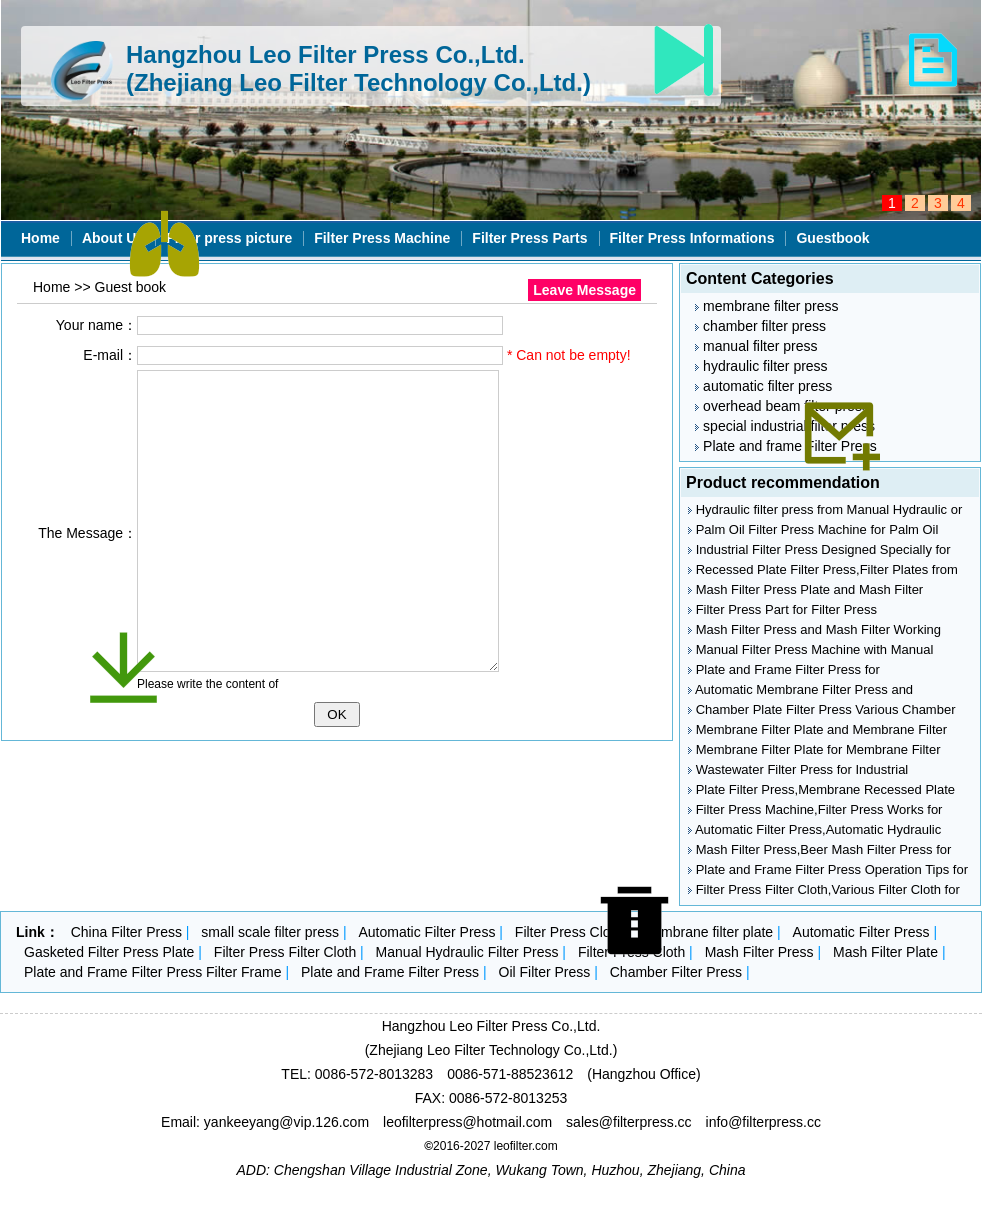 This screenshot has width=982, height=1226. What do you see at coordinates (634, 920) in the screenshot?
I see `delete selected item` at bounding box center [634, 920].